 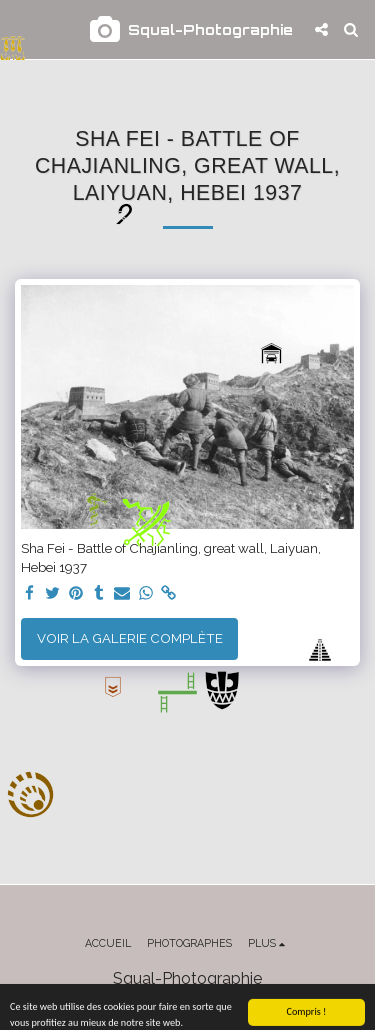 I want to click on access different levels or floors, so click(x=177, y=692).